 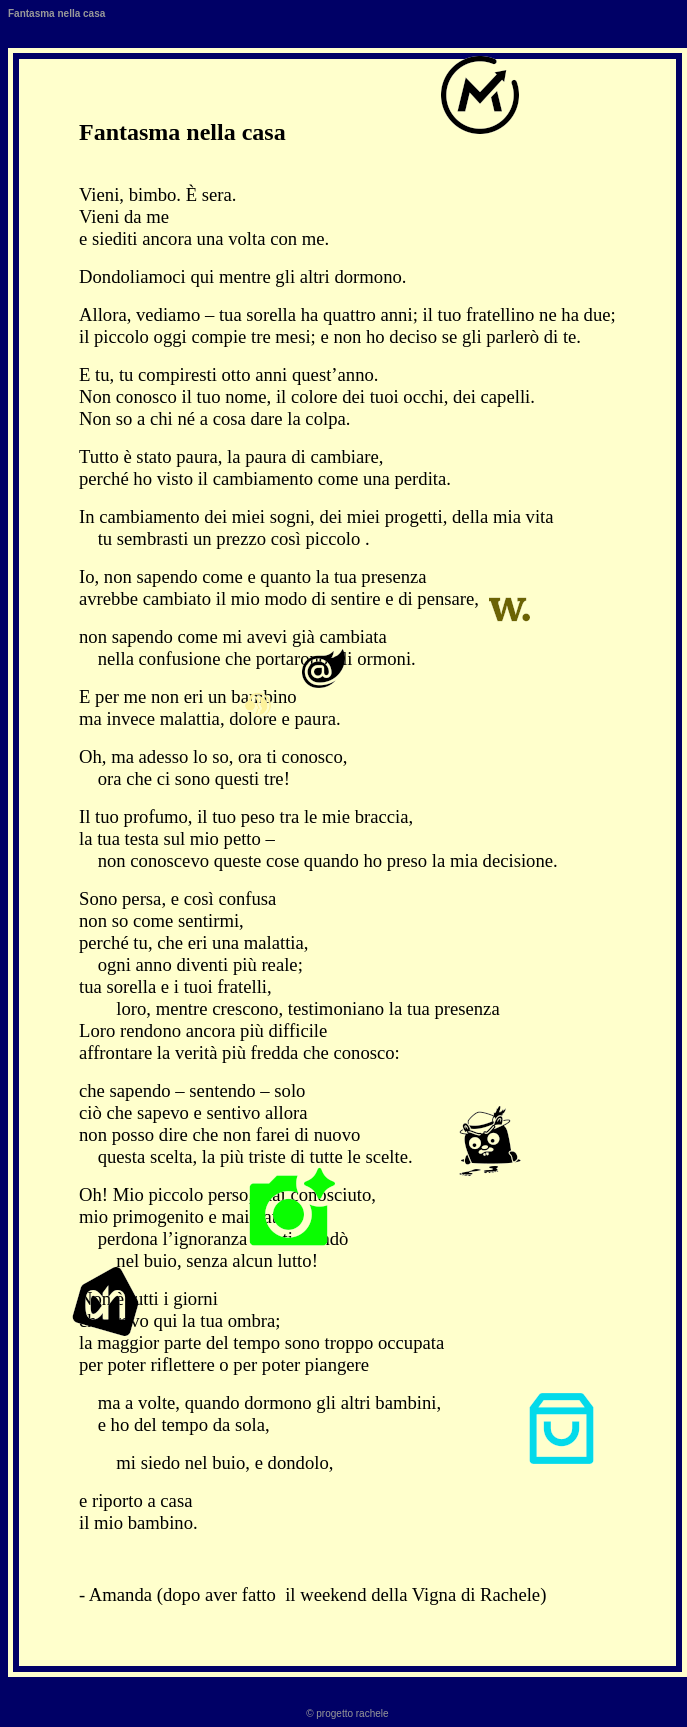 I want to click on Blazor framework logo, so click(x=323, y=668).